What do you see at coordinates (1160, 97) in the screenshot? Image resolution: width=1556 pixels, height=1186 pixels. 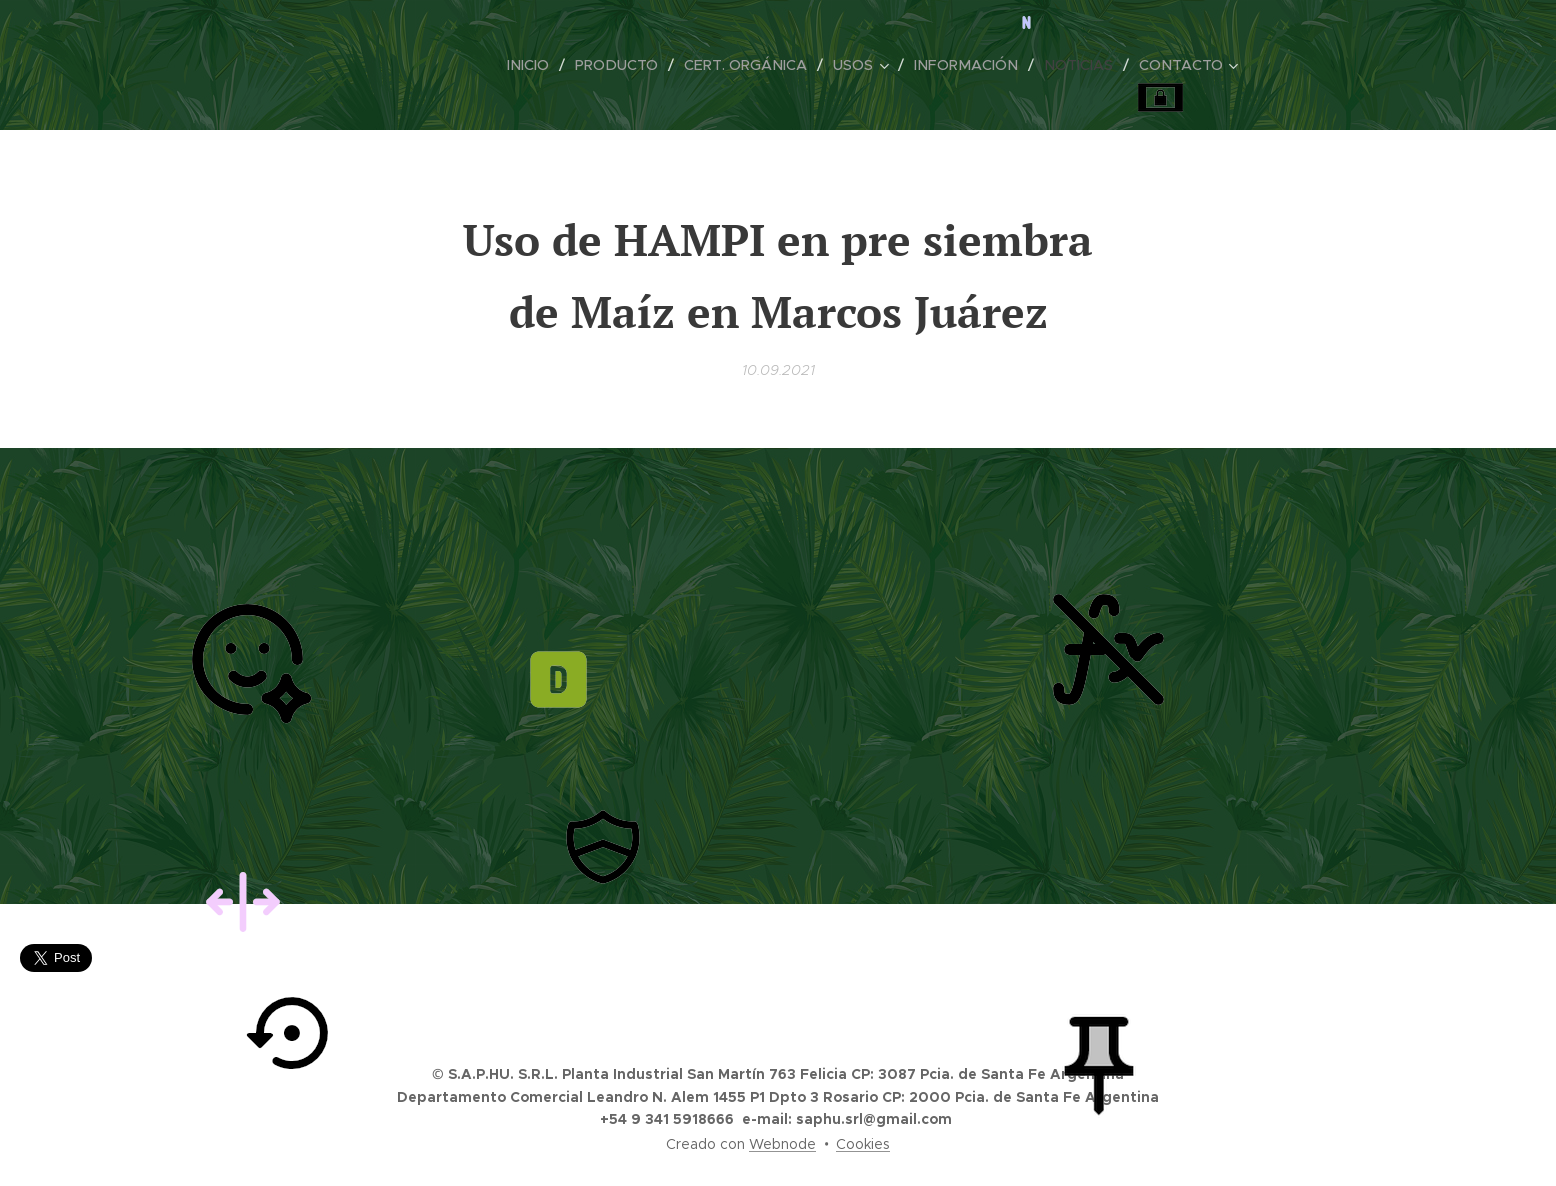 I see `lock screen in landscape orientation` at bounding box center [1160, 97].